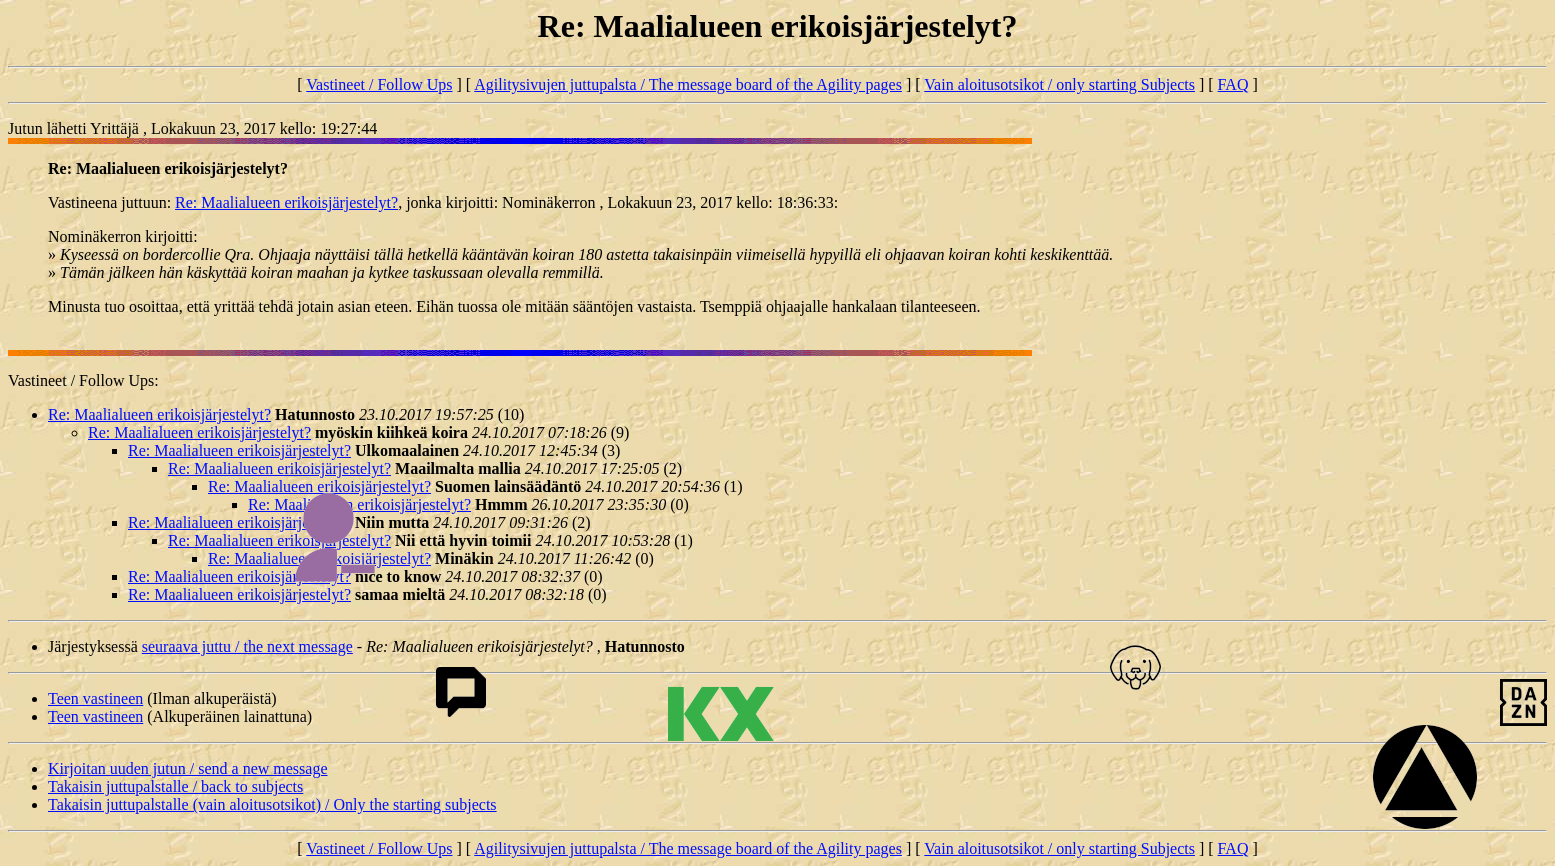  I want to click on remove a user or contact, so click(328, 539).